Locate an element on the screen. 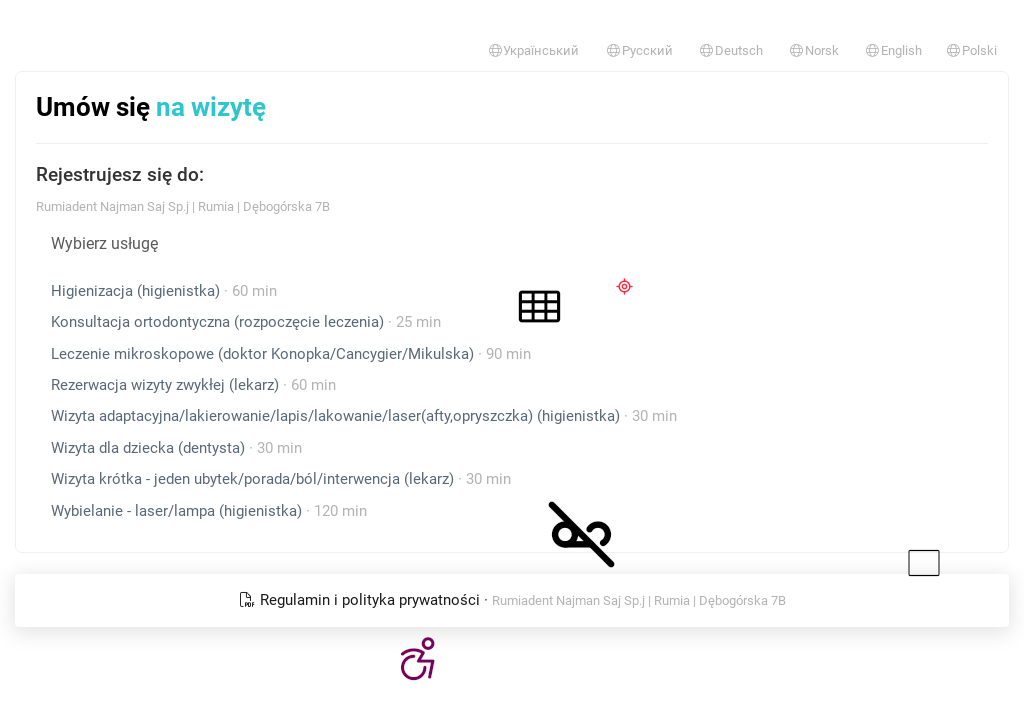 Image resolution: width=1024 pixels, height=728 pixels. view all apps or menu options is located at coordinates (539, 306).